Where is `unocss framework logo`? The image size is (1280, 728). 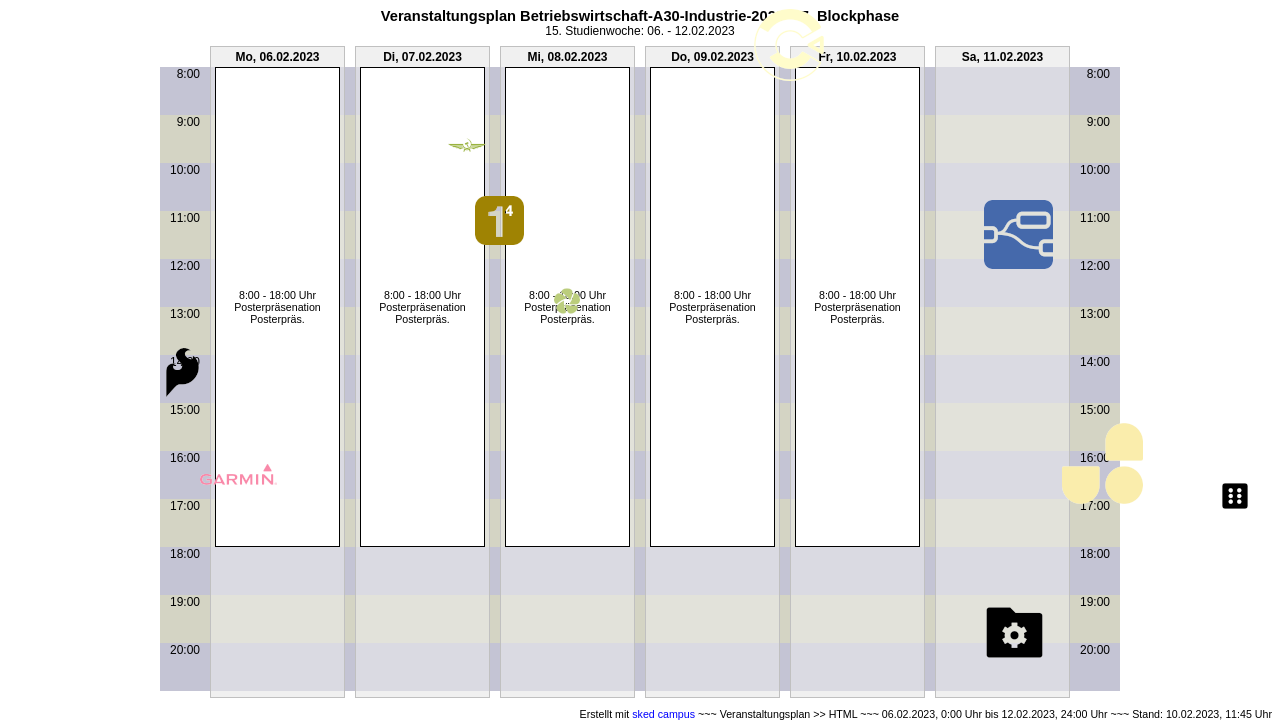
unocss framework logo is located at coordinates (1102, 463).